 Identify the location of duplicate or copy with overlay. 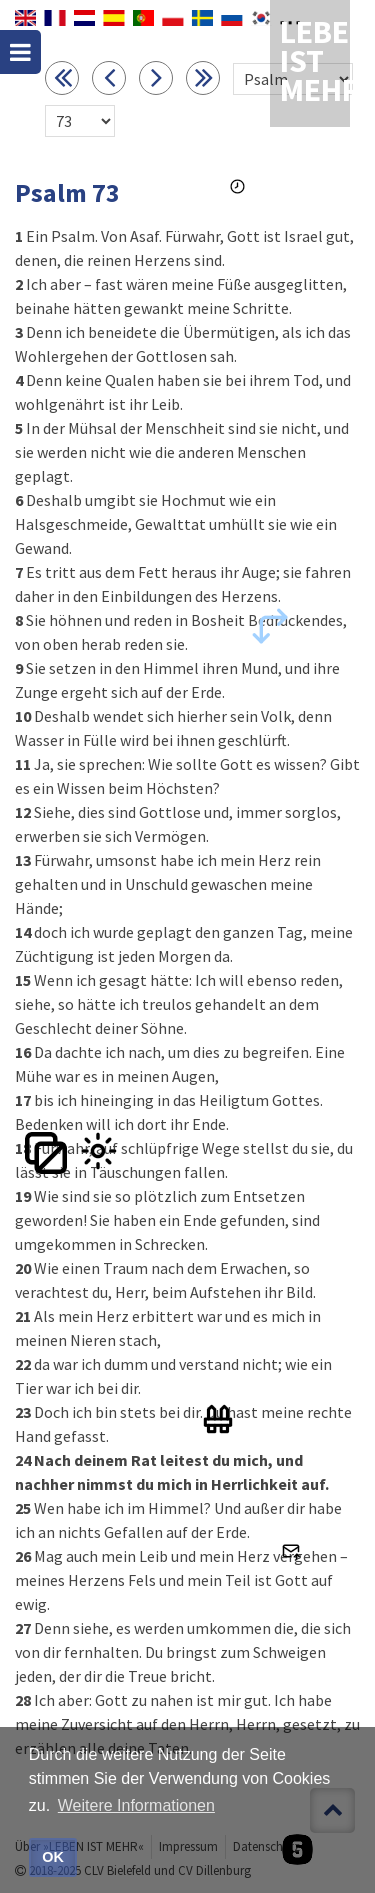
(46, 1153).